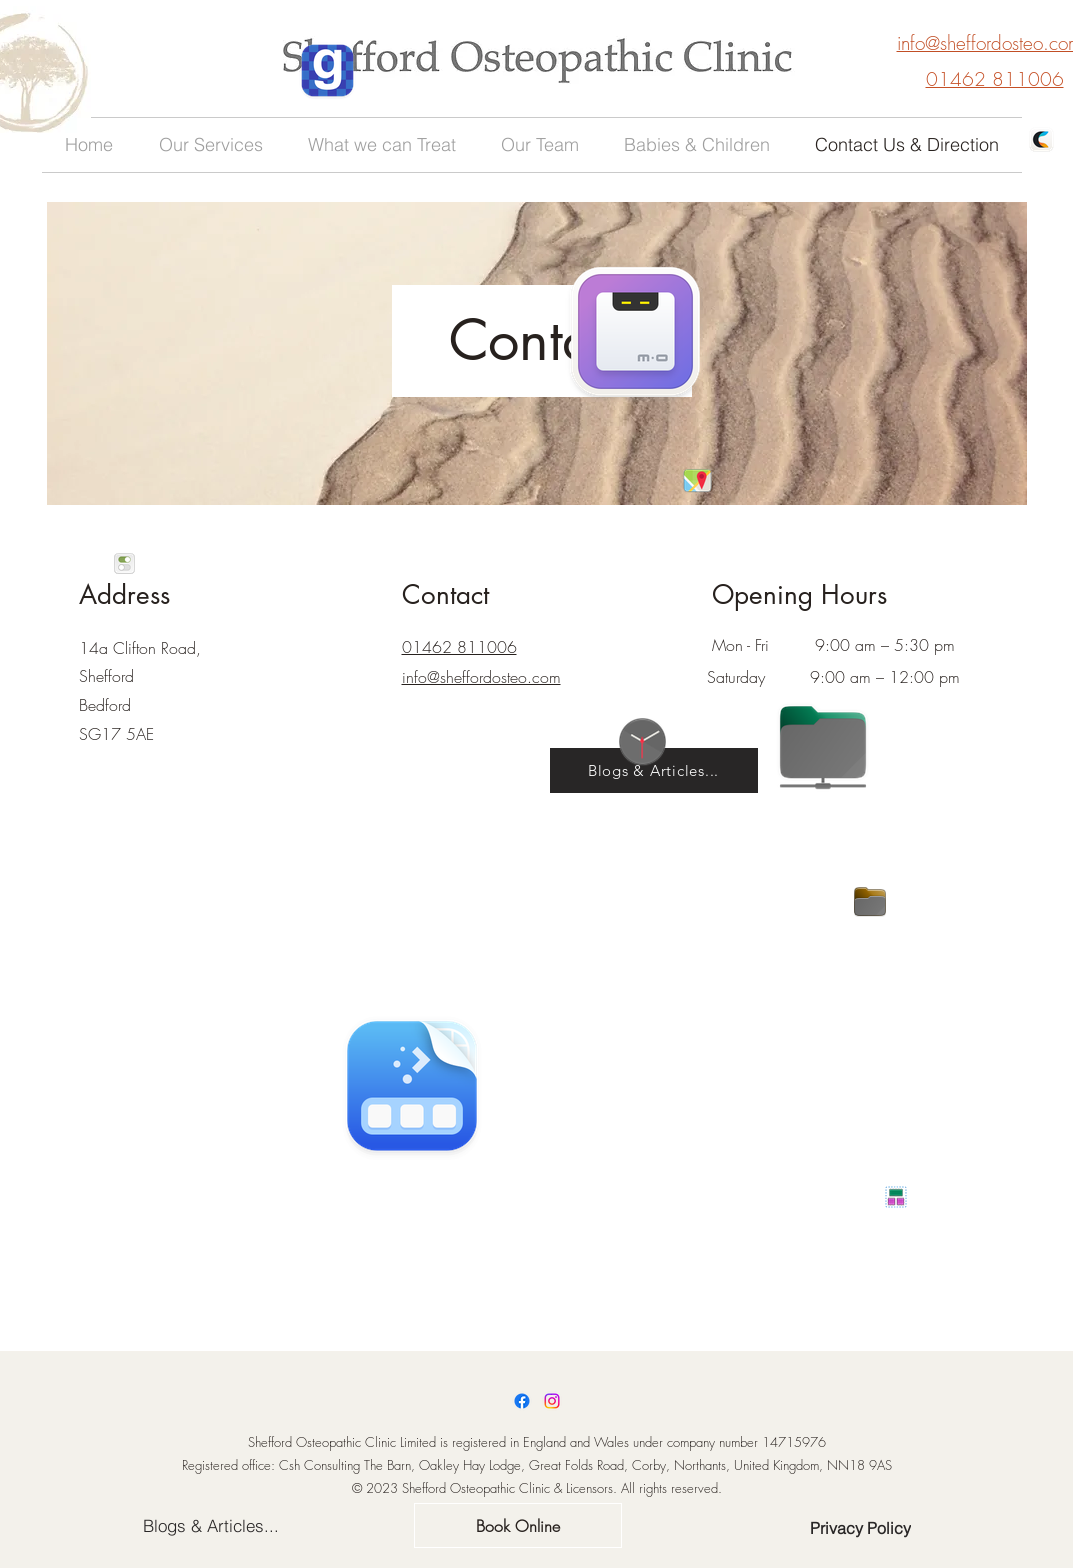 The width and height of the screenshot is (1073, 1568). Describe the element at coordinates (635, 331) in the screenshot. I see `open motrix download manager` at that location.